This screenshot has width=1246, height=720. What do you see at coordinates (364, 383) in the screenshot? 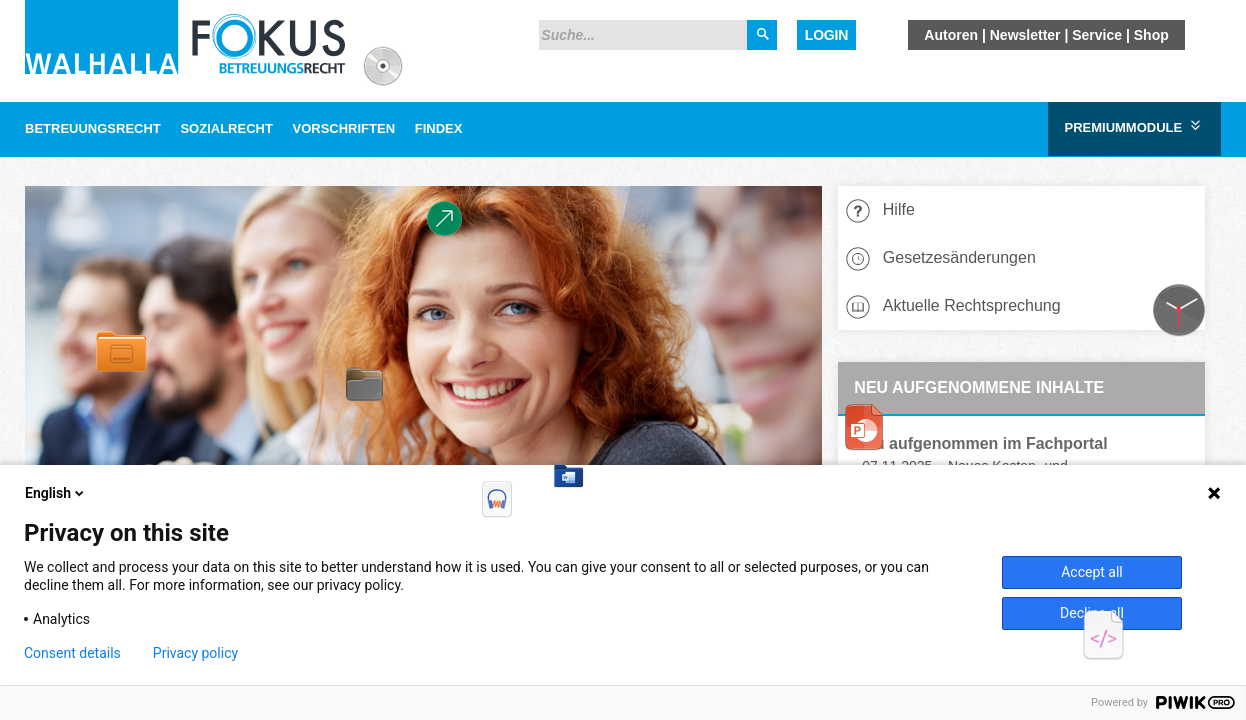
I see `indicates an open or expanded folder` at bounding box center [364, 383].